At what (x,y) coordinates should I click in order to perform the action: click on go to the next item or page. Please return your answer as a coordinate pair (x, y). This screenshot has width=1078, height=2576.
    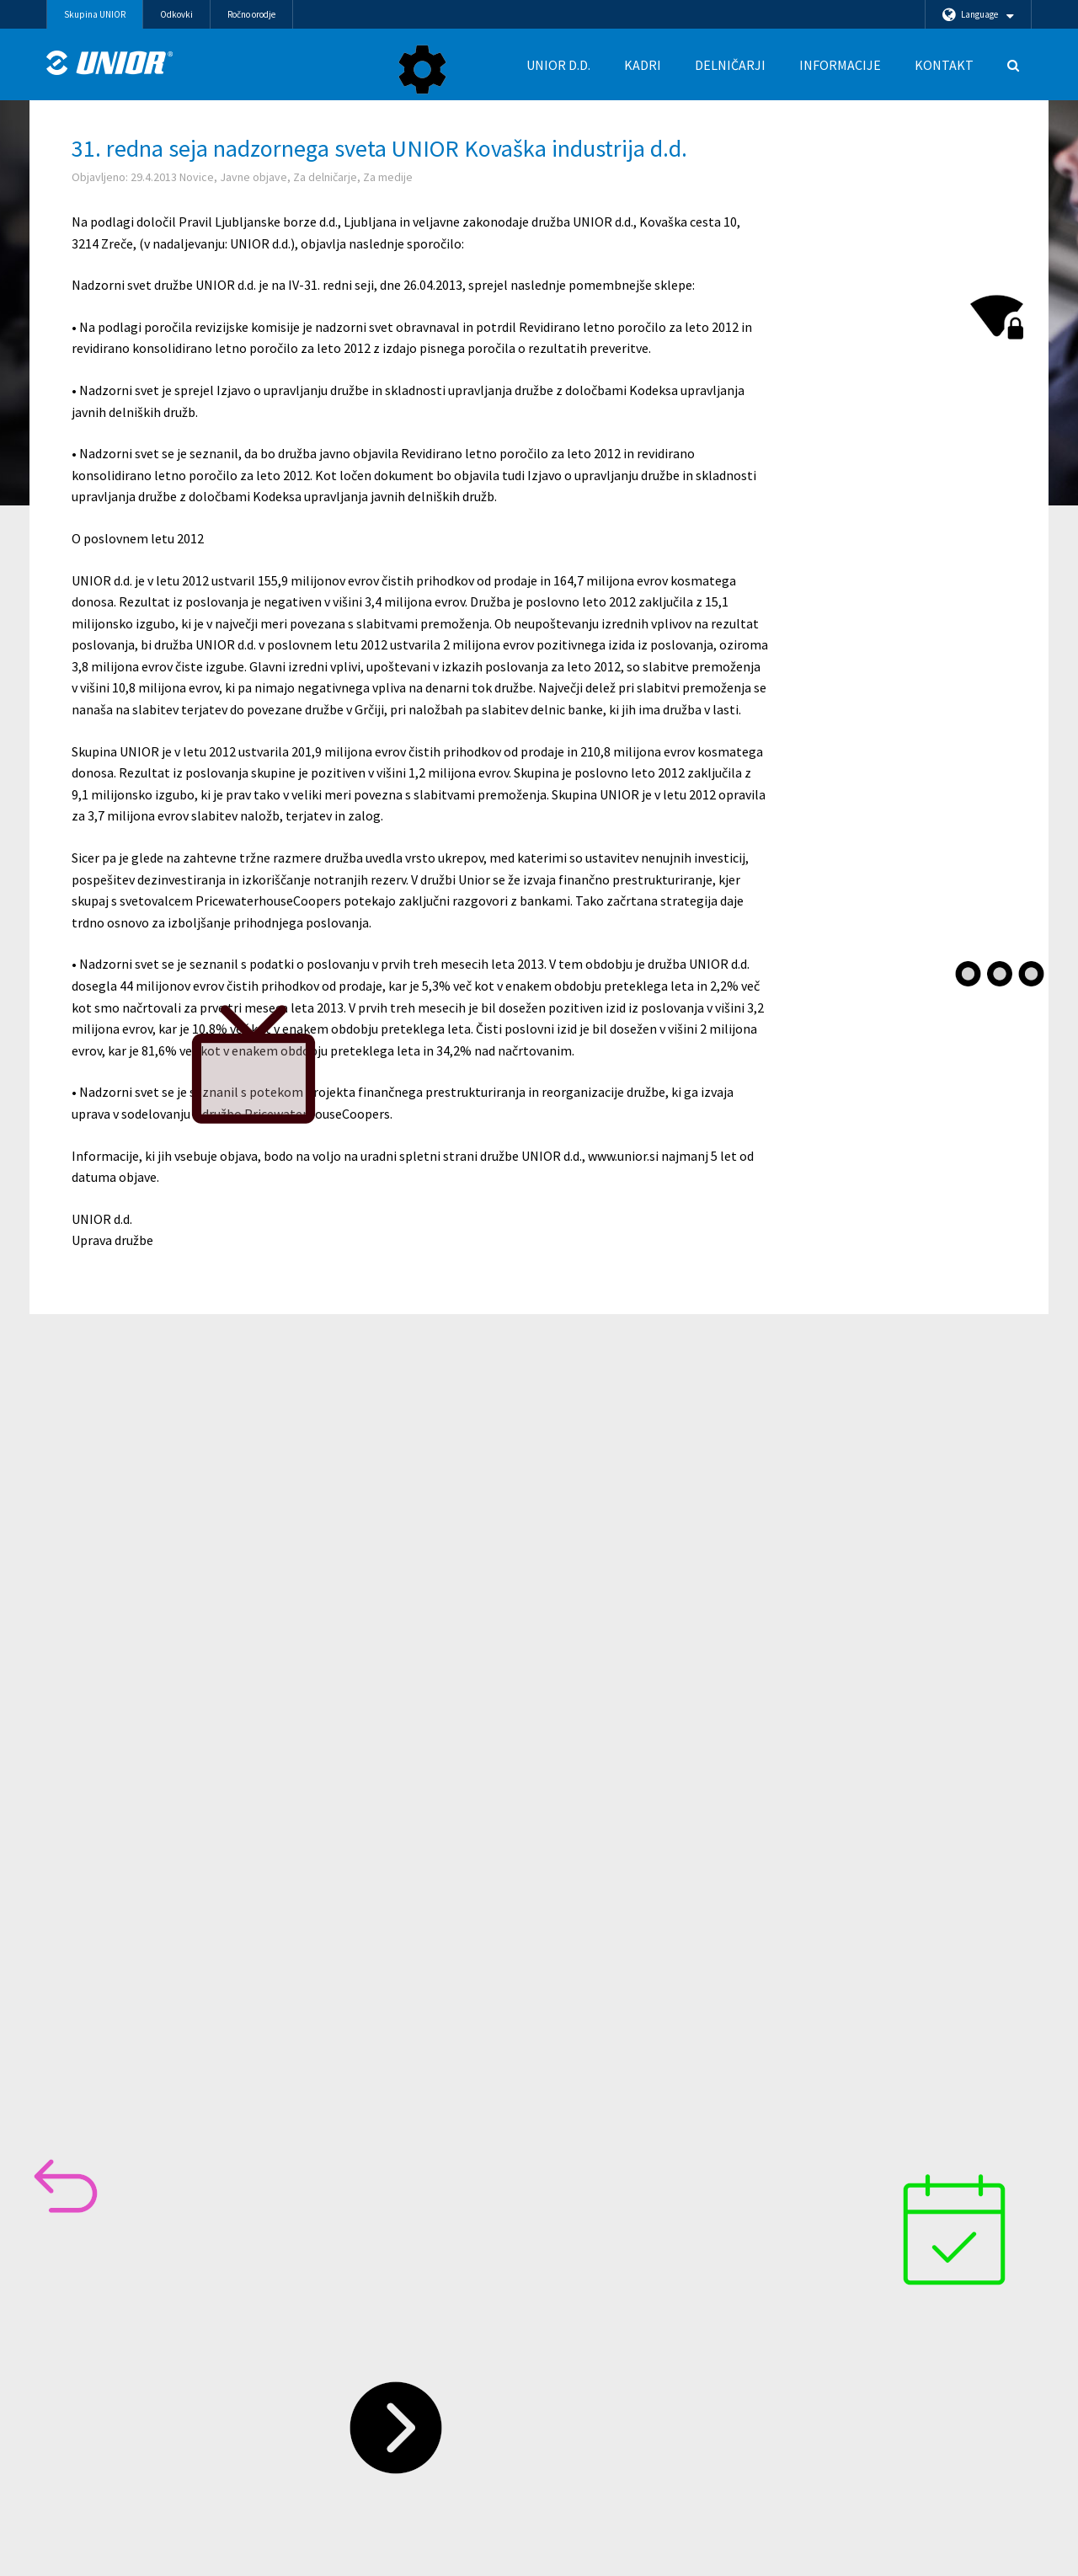
    Looking at the image, I should click on (396, 2428).